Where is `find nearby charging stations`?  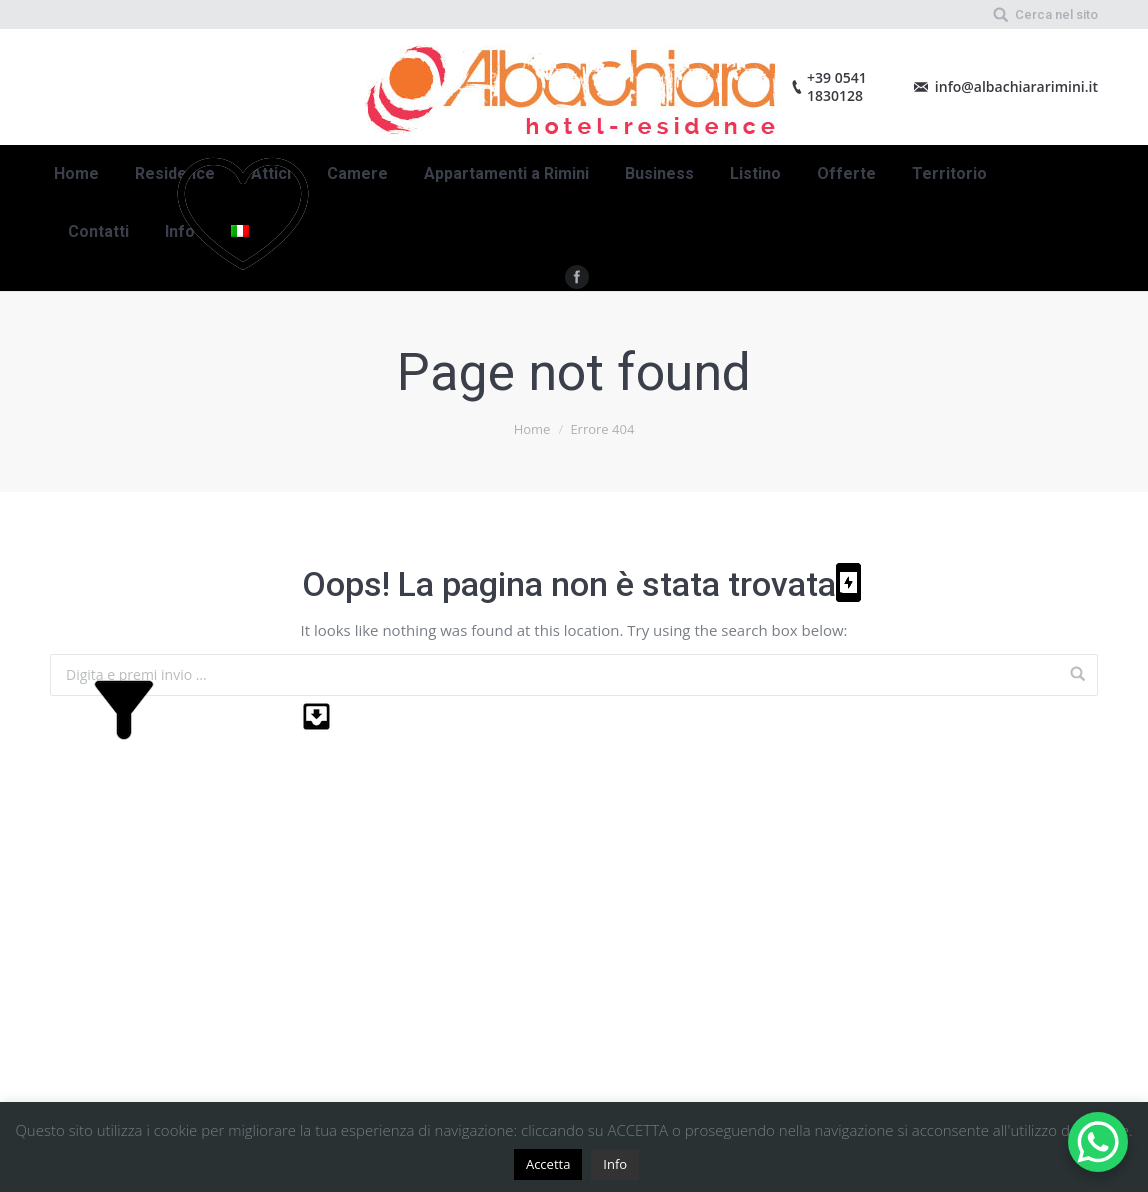
find nearby charging stations is located at coordinates (848, 582).